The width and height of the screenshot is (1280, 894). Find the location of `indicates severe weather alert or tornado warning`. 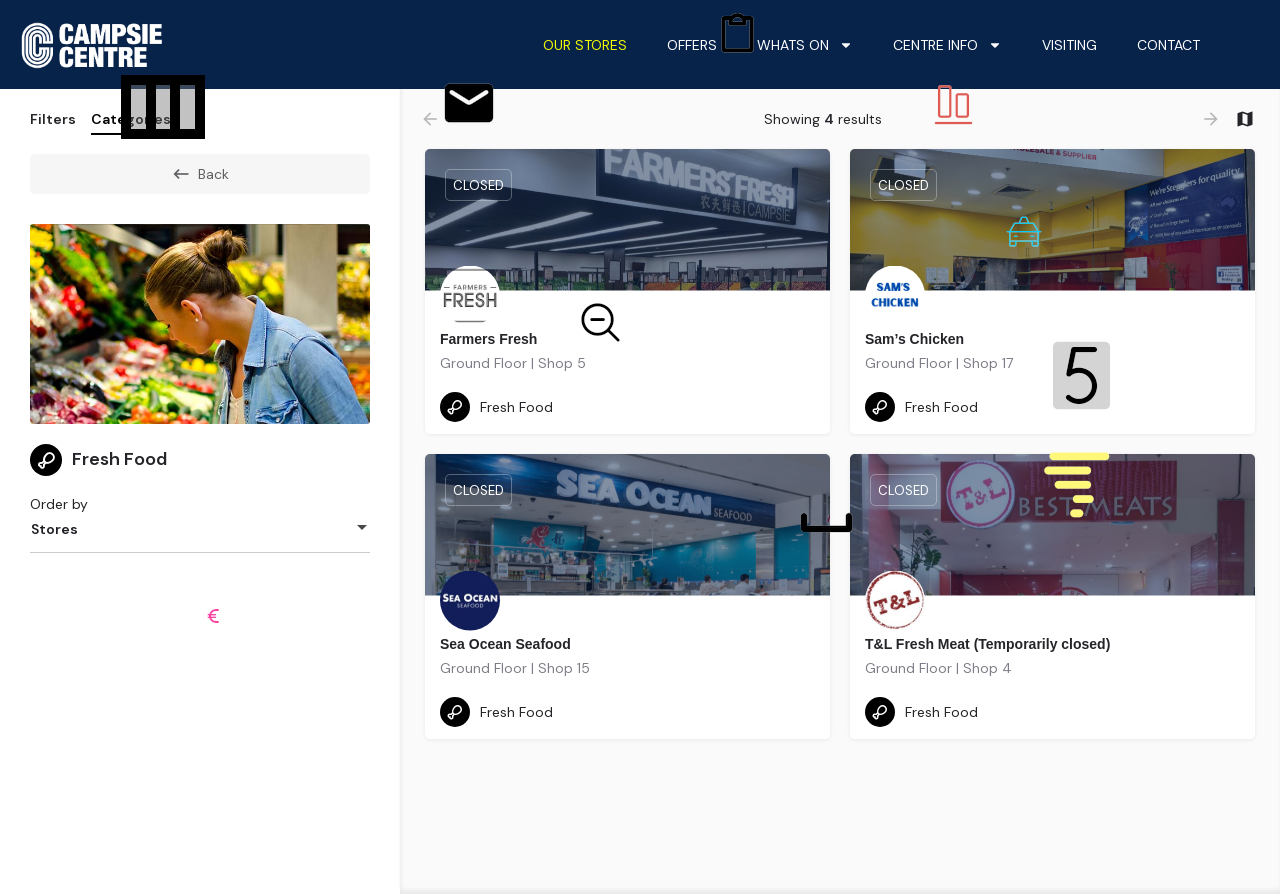

indicates severe weather alert or tornado warning is located at coordinates (1075, 483).